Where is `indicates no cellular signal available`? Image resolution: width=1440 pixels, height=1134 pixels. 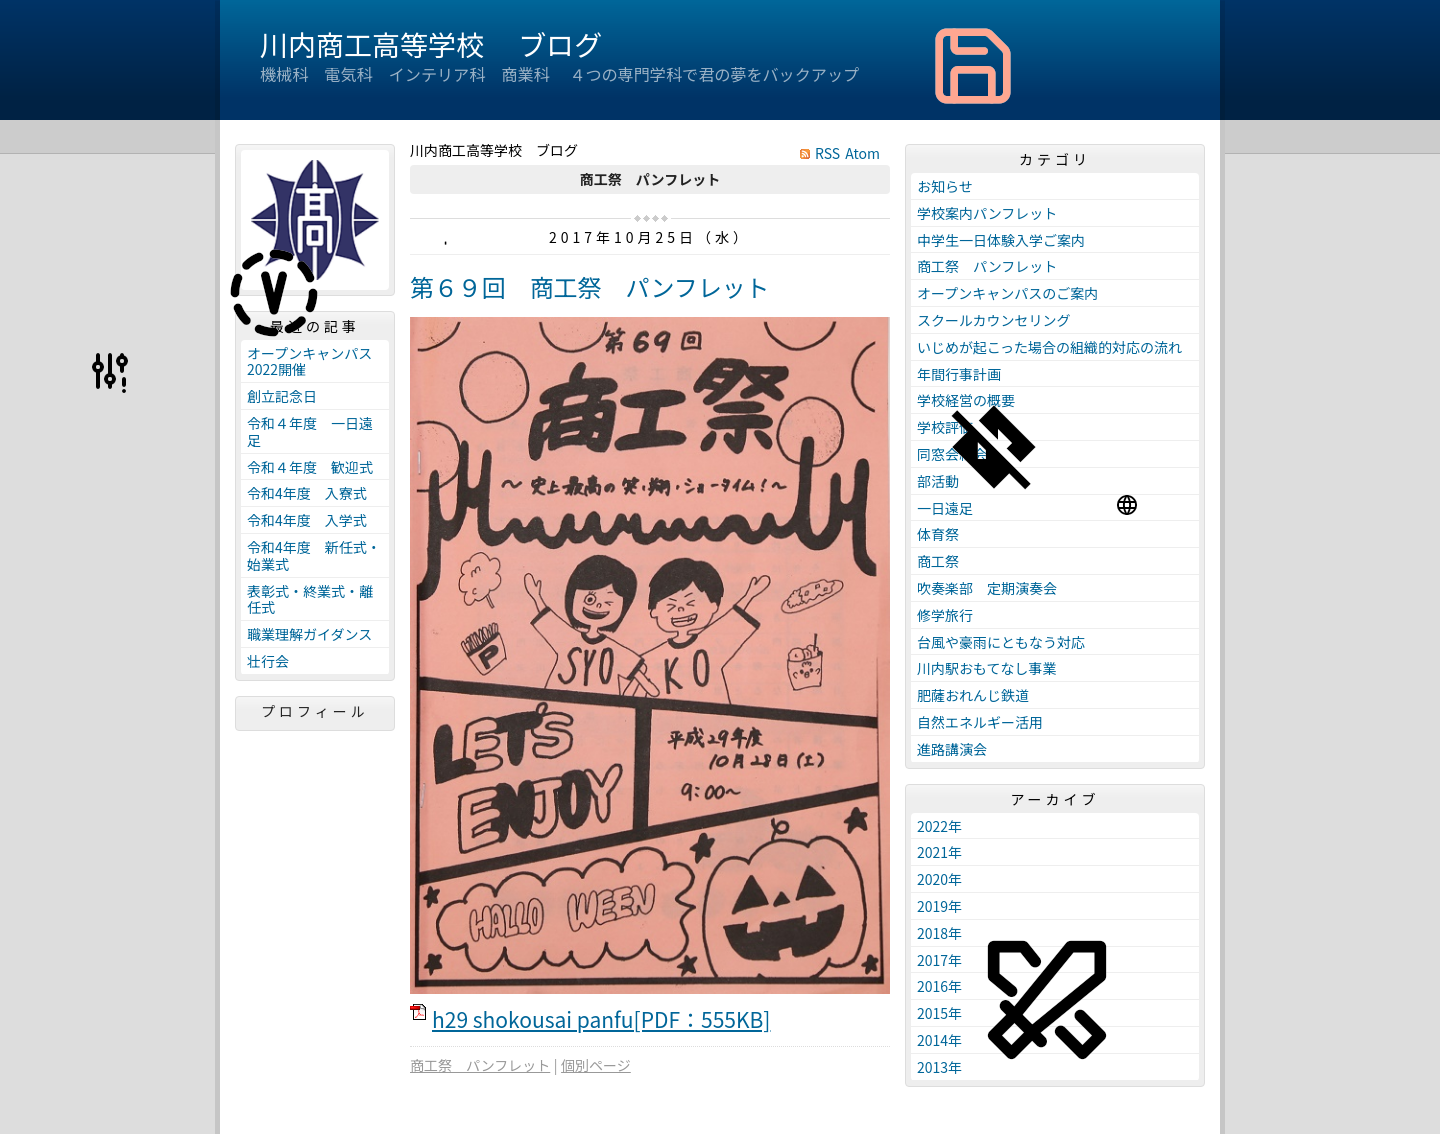 indicates no cellular signal available is located at coordinates (464, 228).